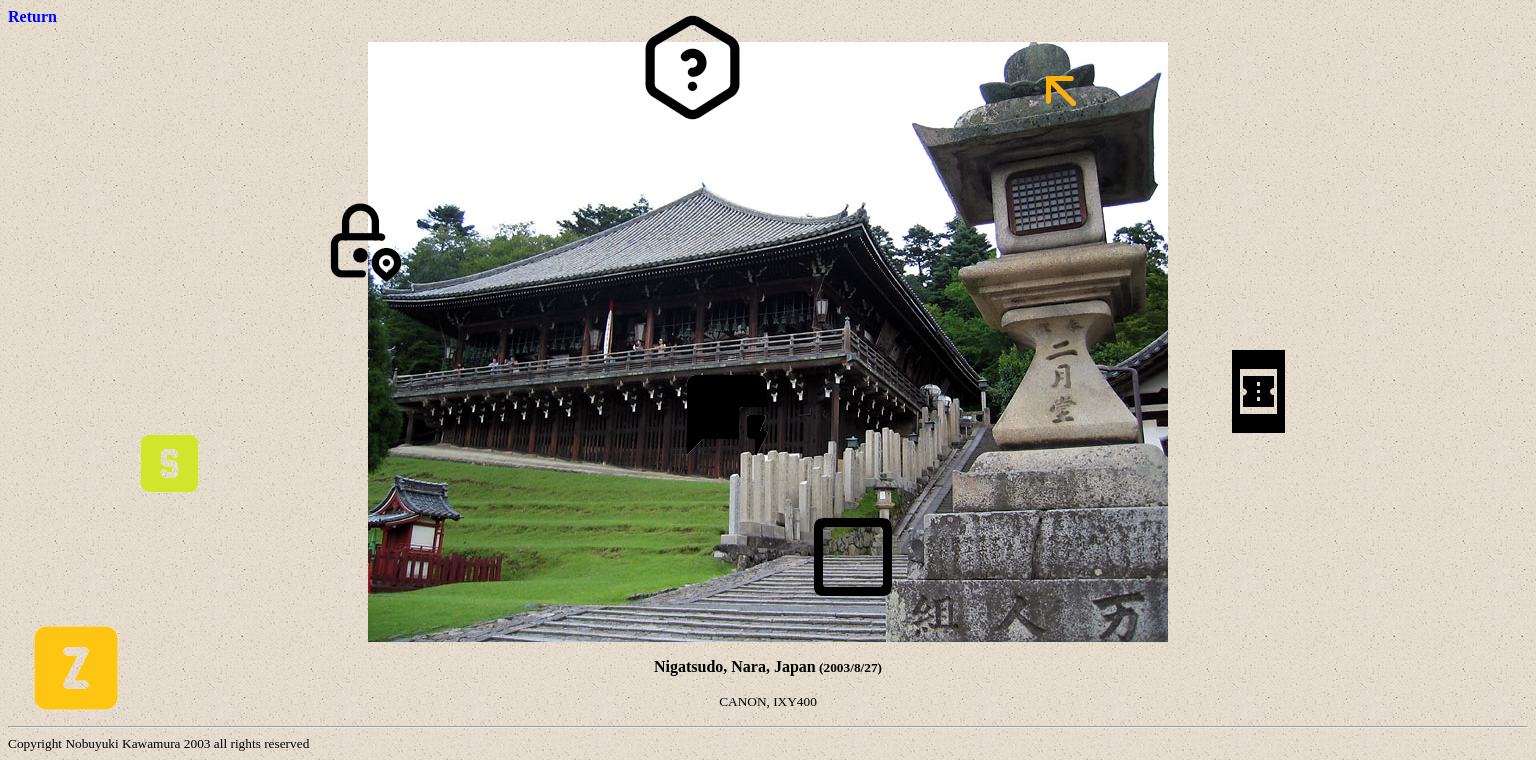  Describe the element at coordinates (1061, 91) in the screenshot. I see `navigate back to previous screen` at that location.